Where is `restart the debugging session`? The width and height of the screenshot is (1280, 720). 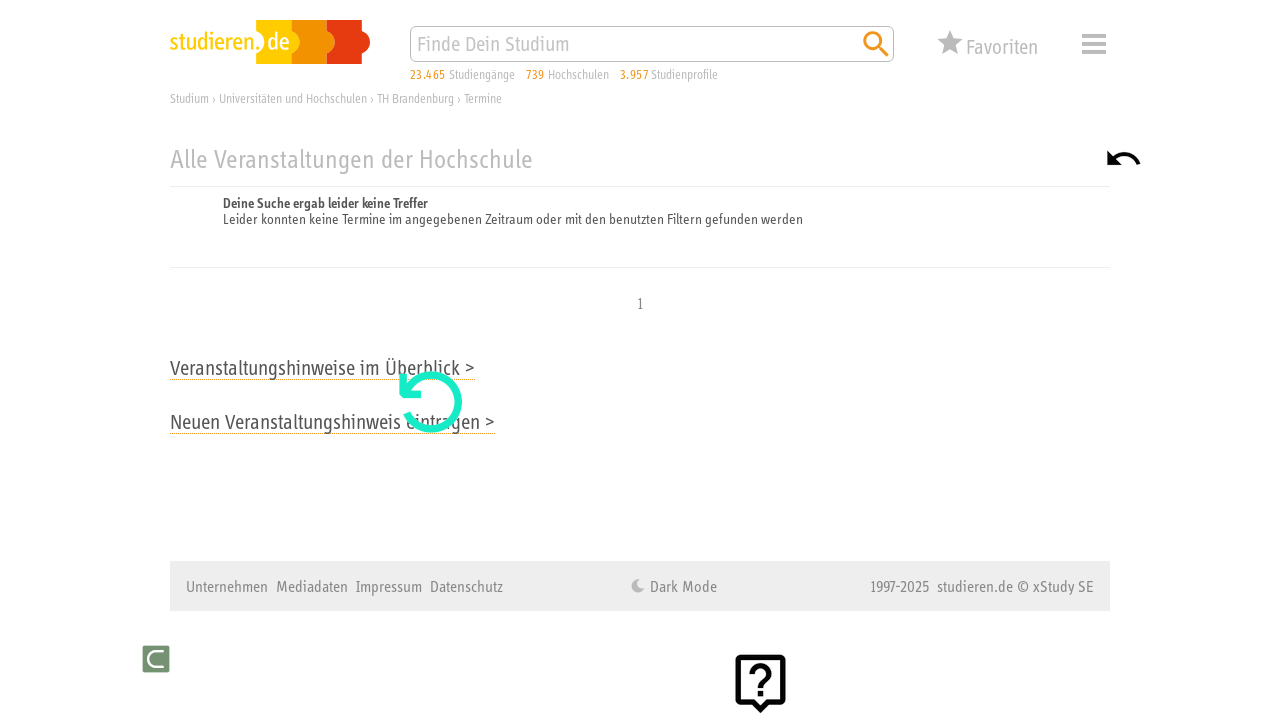
restart the debugging session is located at coordinates (430, 402).